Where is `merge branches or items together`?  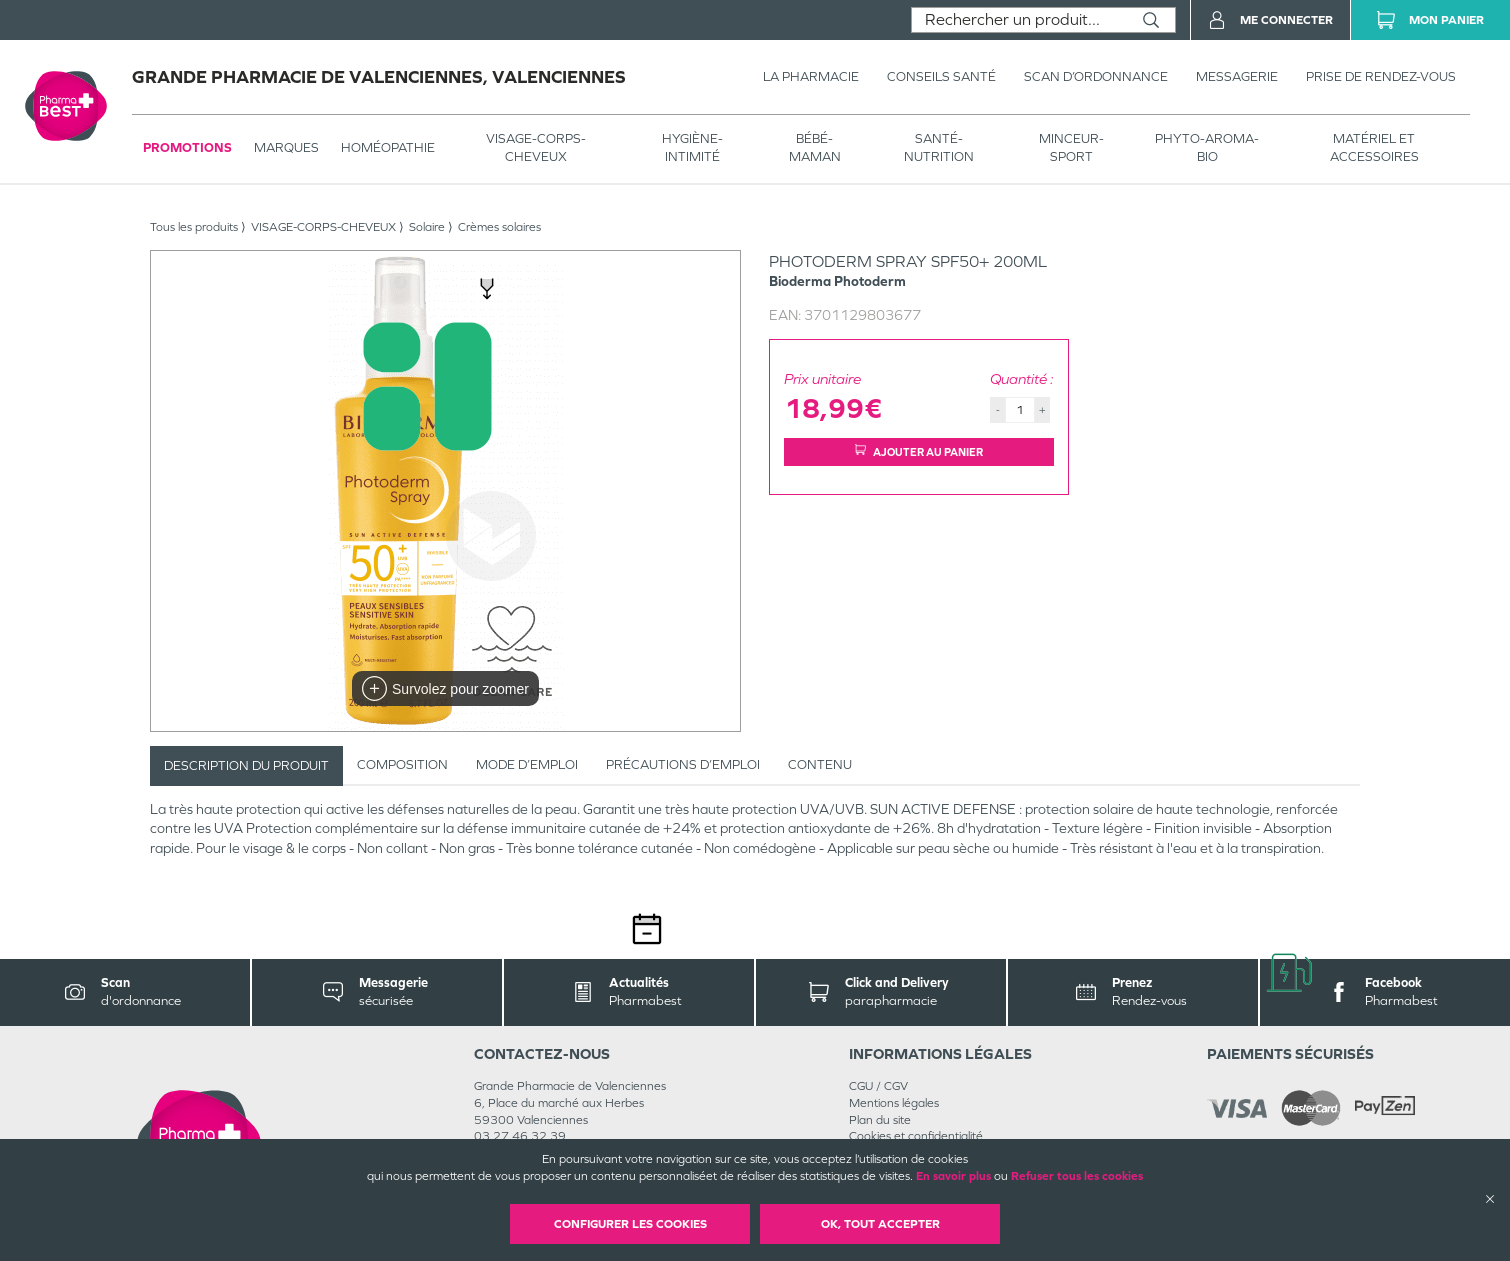 merge branches or items together is located at coordinates (487, 288).